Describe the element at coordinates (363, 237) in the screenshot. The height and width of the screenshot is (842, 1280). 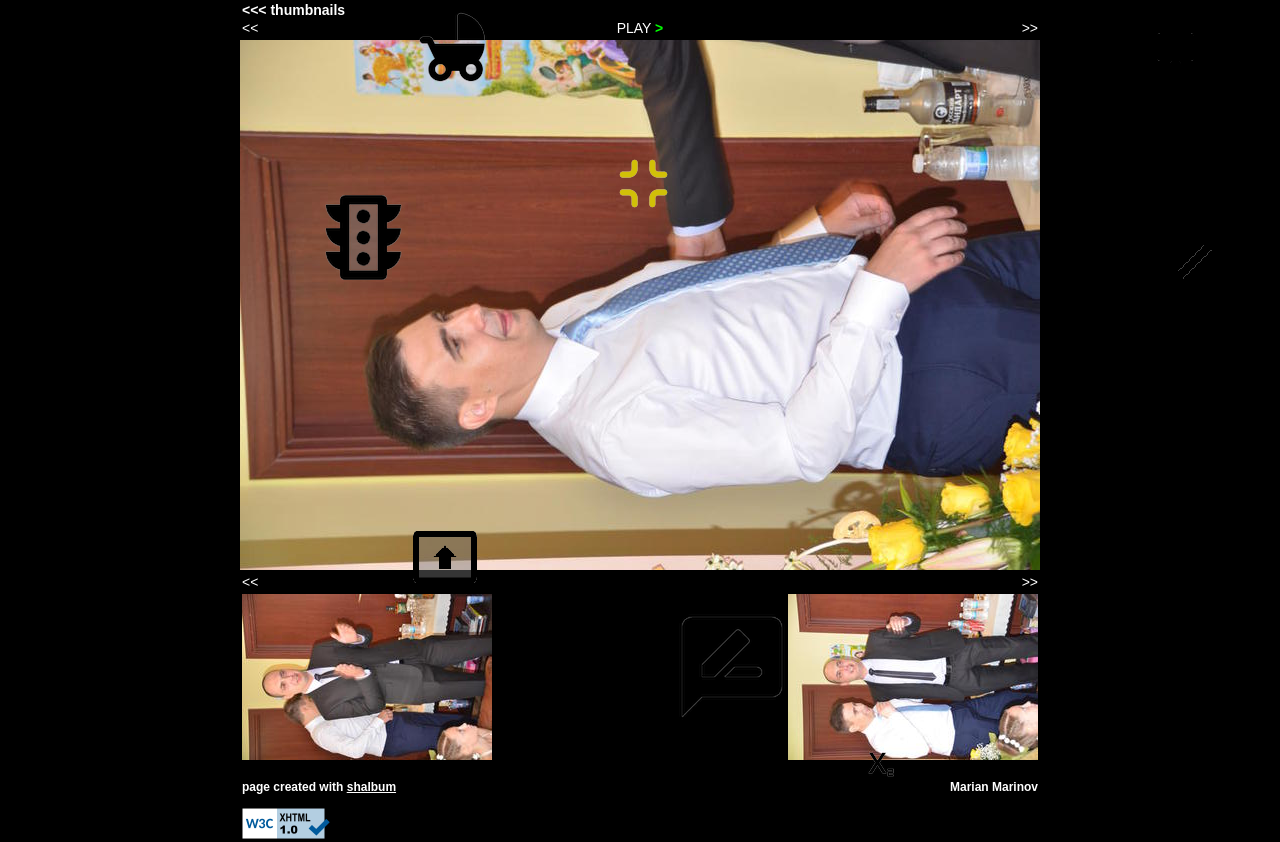
I see `view traffic conditions on map` at that location.